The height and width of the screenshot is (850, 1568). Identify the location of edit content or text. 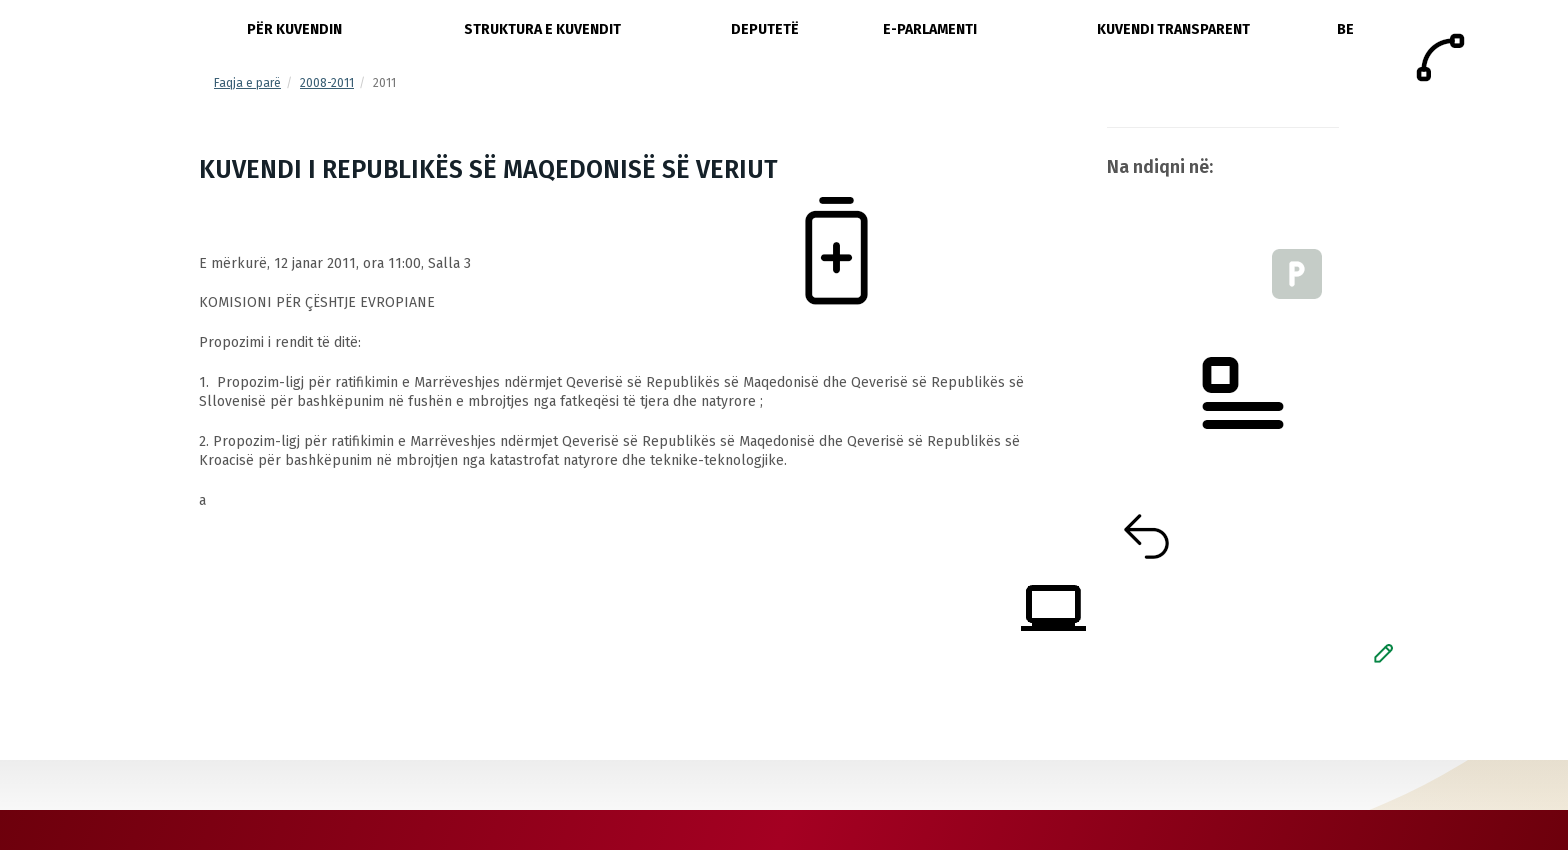
(1384, 653).